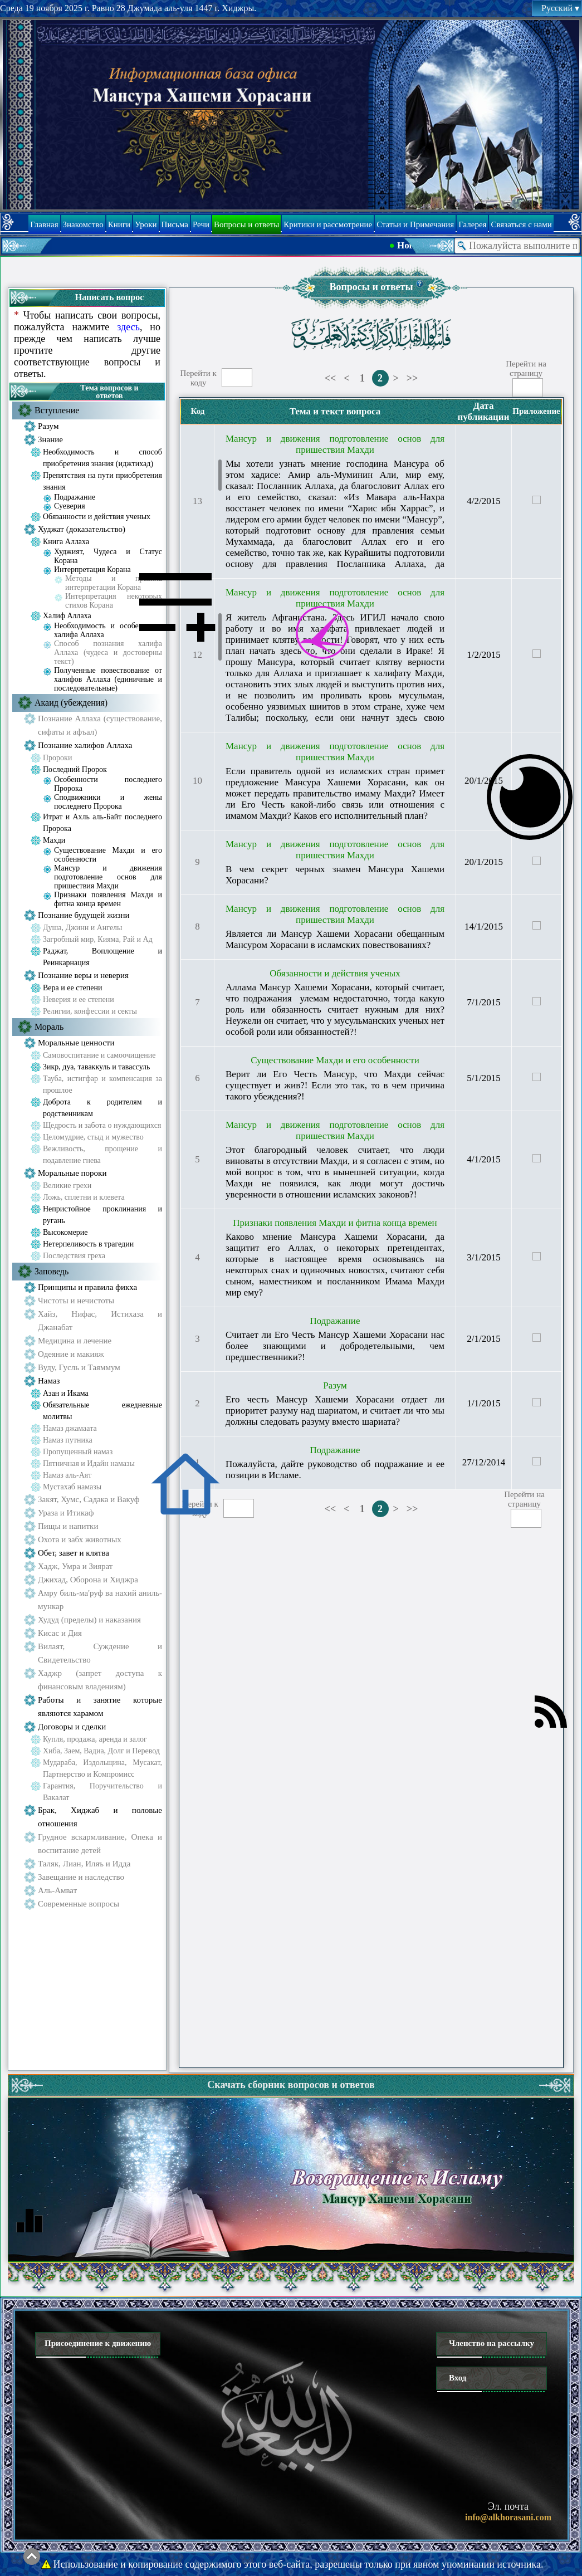 The height and width of the screenshot is (2576, 582). Describe the element at coordinates (322, 632) in the screenshot. I see `tarom romanian airline logo` at that location.